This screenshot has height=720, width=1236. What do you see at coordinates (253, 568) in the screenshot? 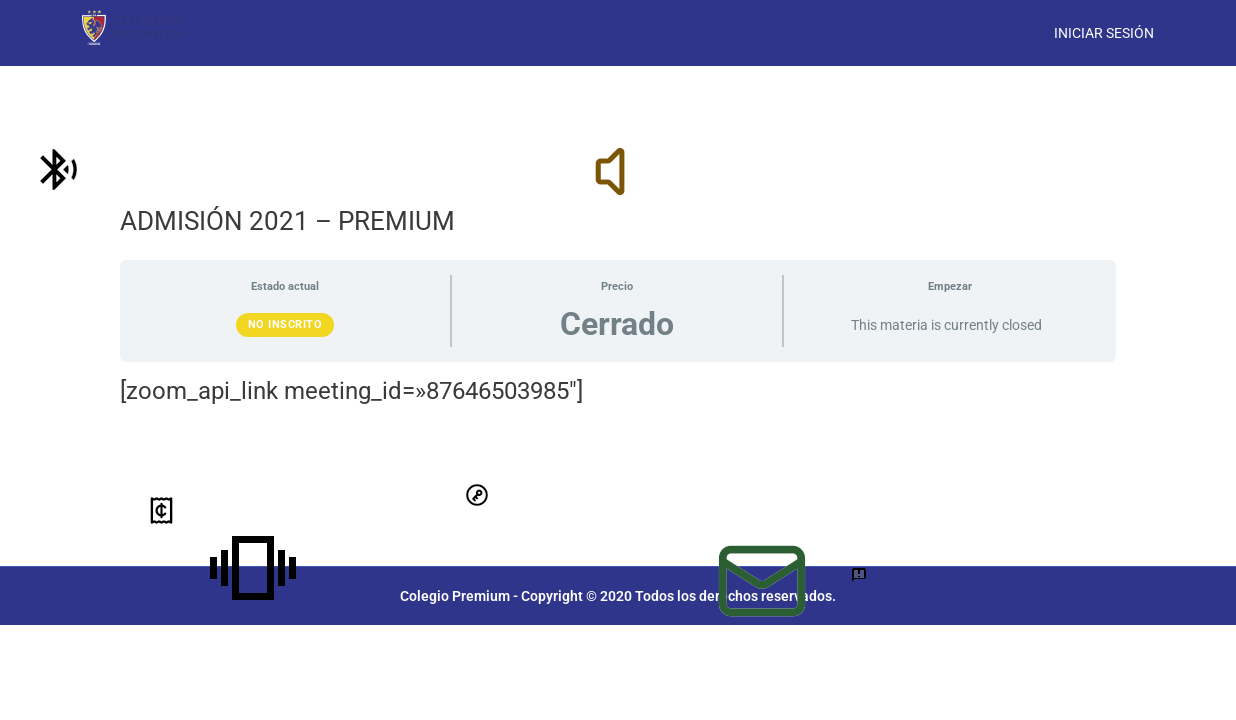
I see `enable vibration mode for notifications` at bounding box center [253, 568].